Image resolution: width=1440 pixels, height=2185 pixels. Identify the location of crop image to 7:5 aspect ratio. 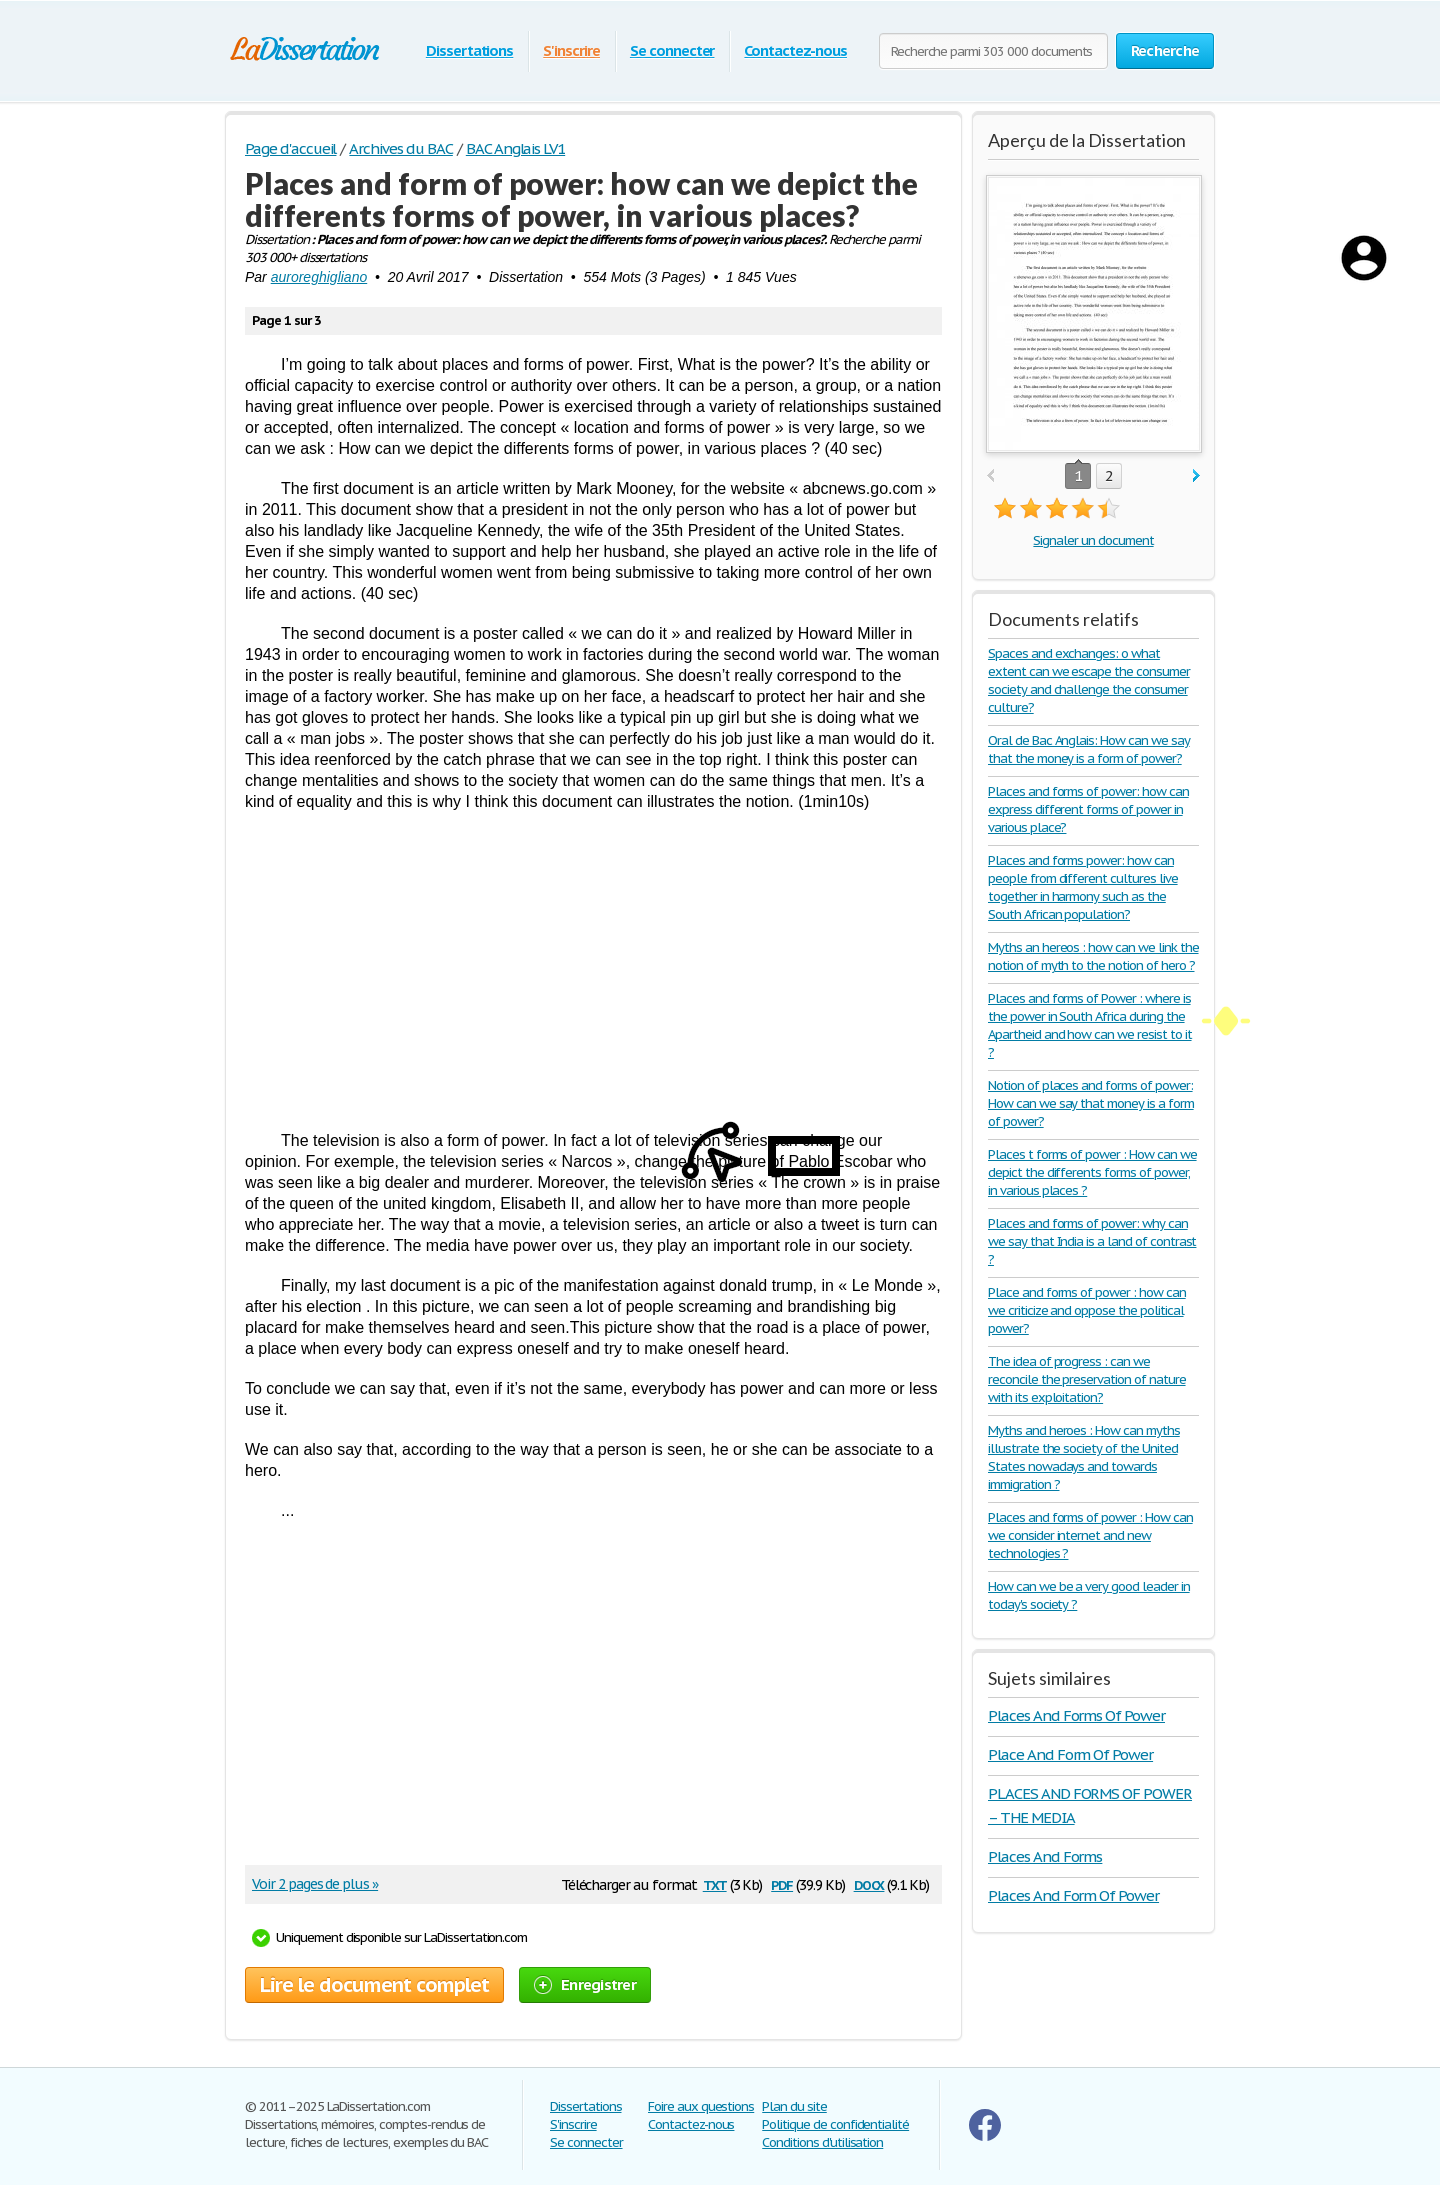
(804, 1156).